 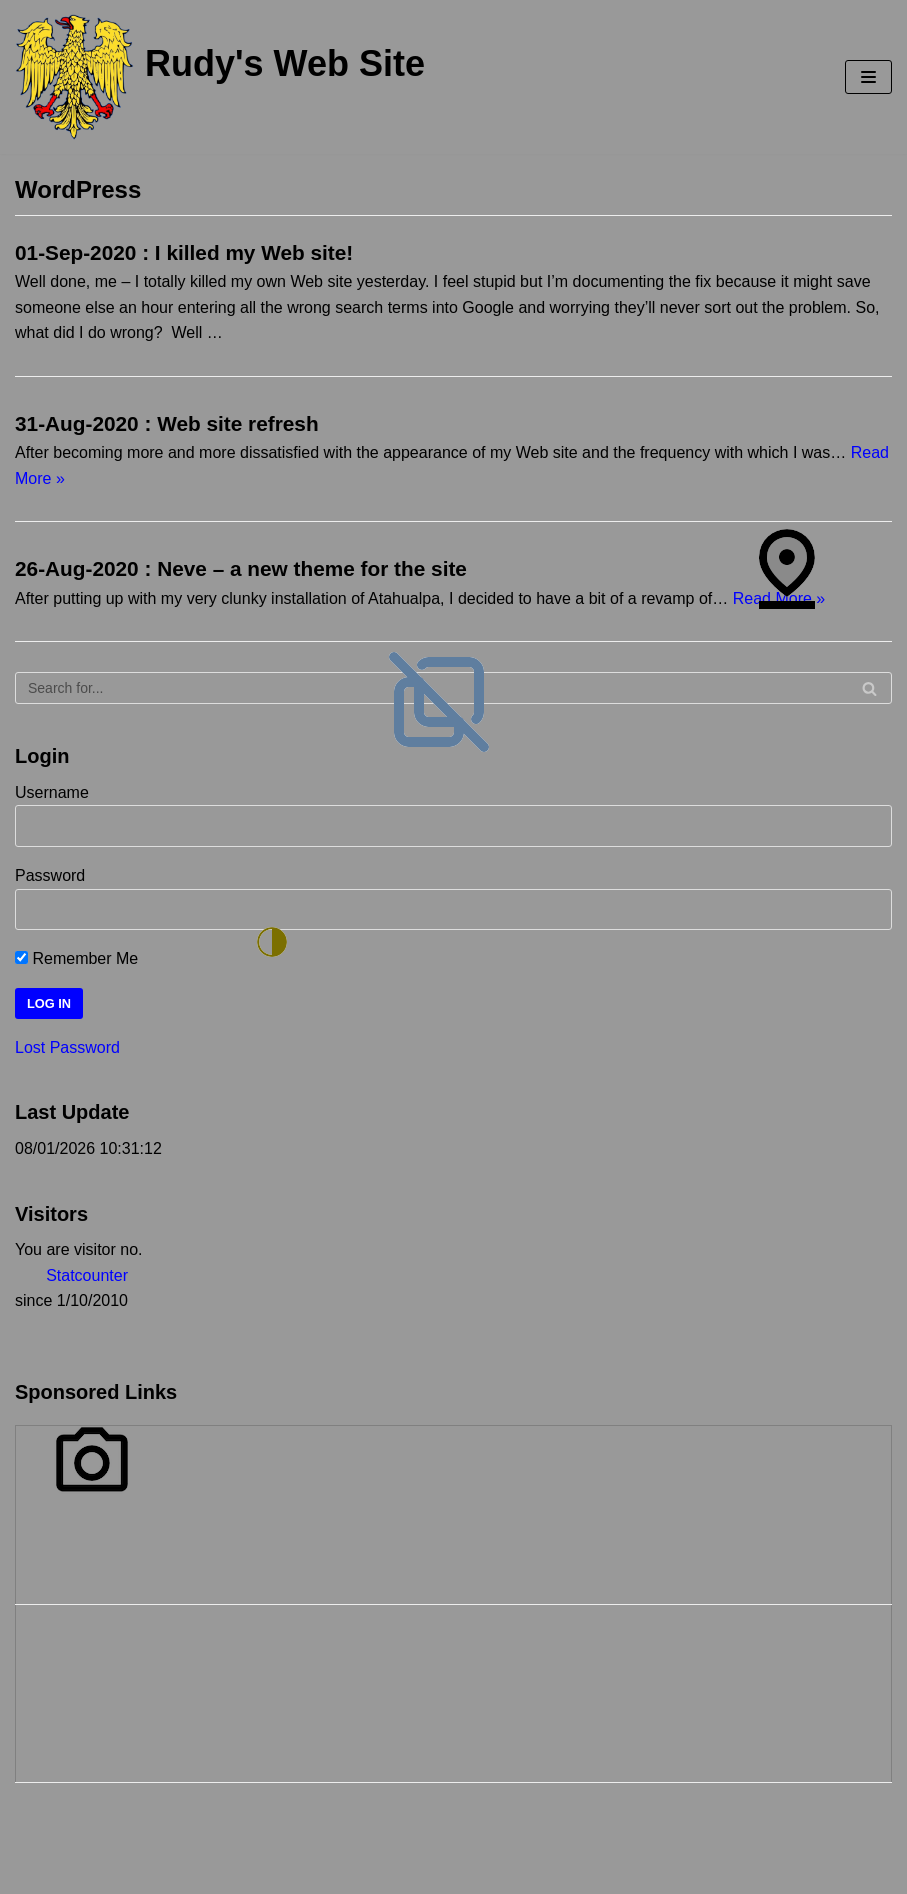 What do you see at coordinates (272, 942) in the screenshot?
I see `adjust display contrast settings` at bounding box center [272, 942].